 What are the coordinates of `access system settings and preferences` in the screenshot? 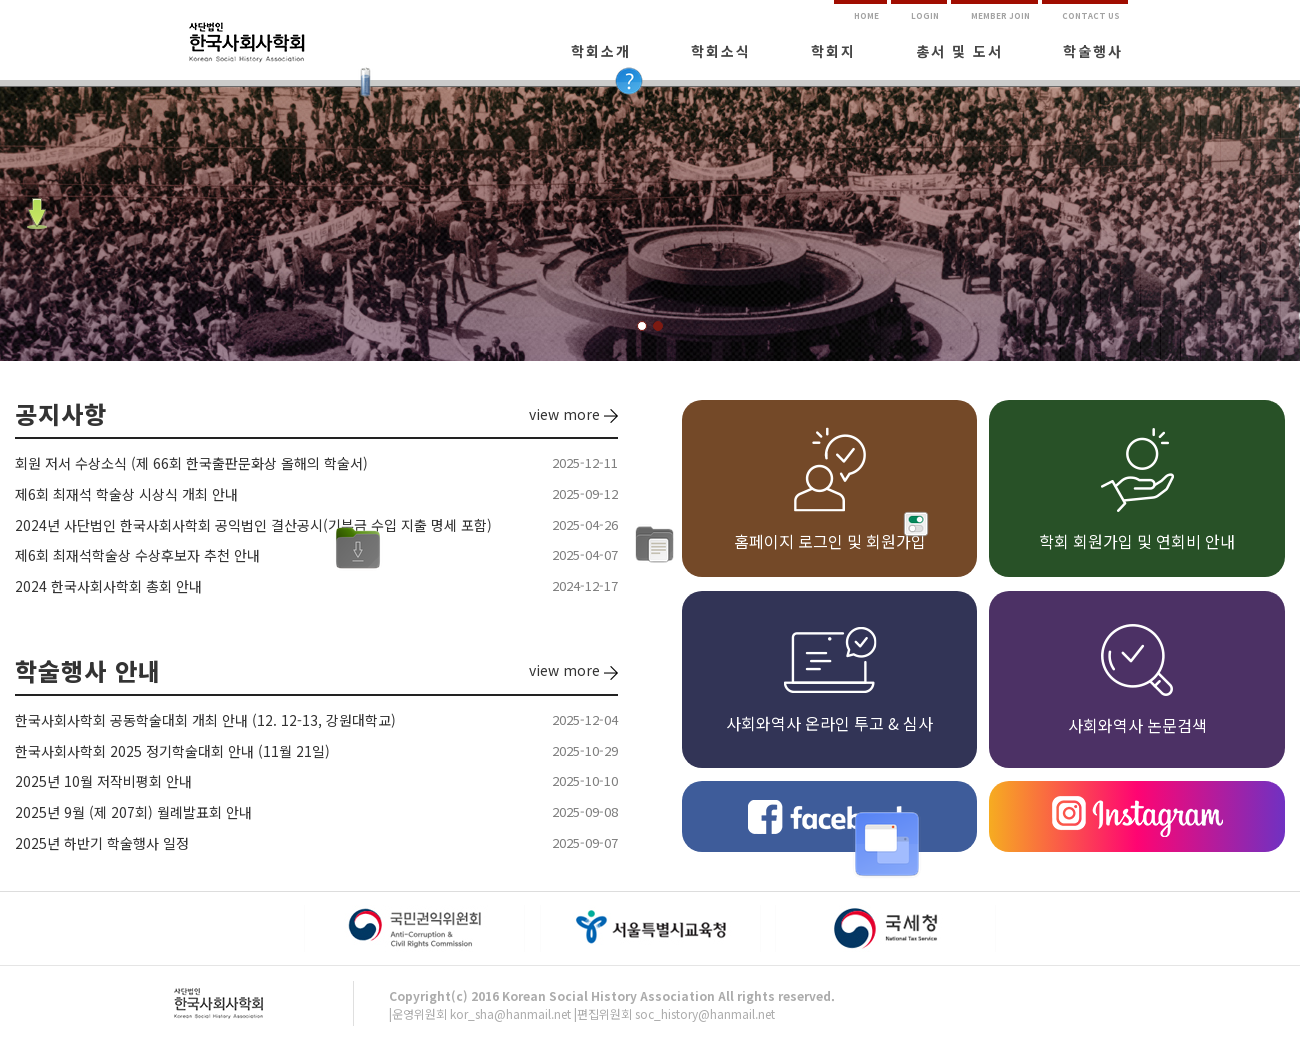 It's located at (916, 524).